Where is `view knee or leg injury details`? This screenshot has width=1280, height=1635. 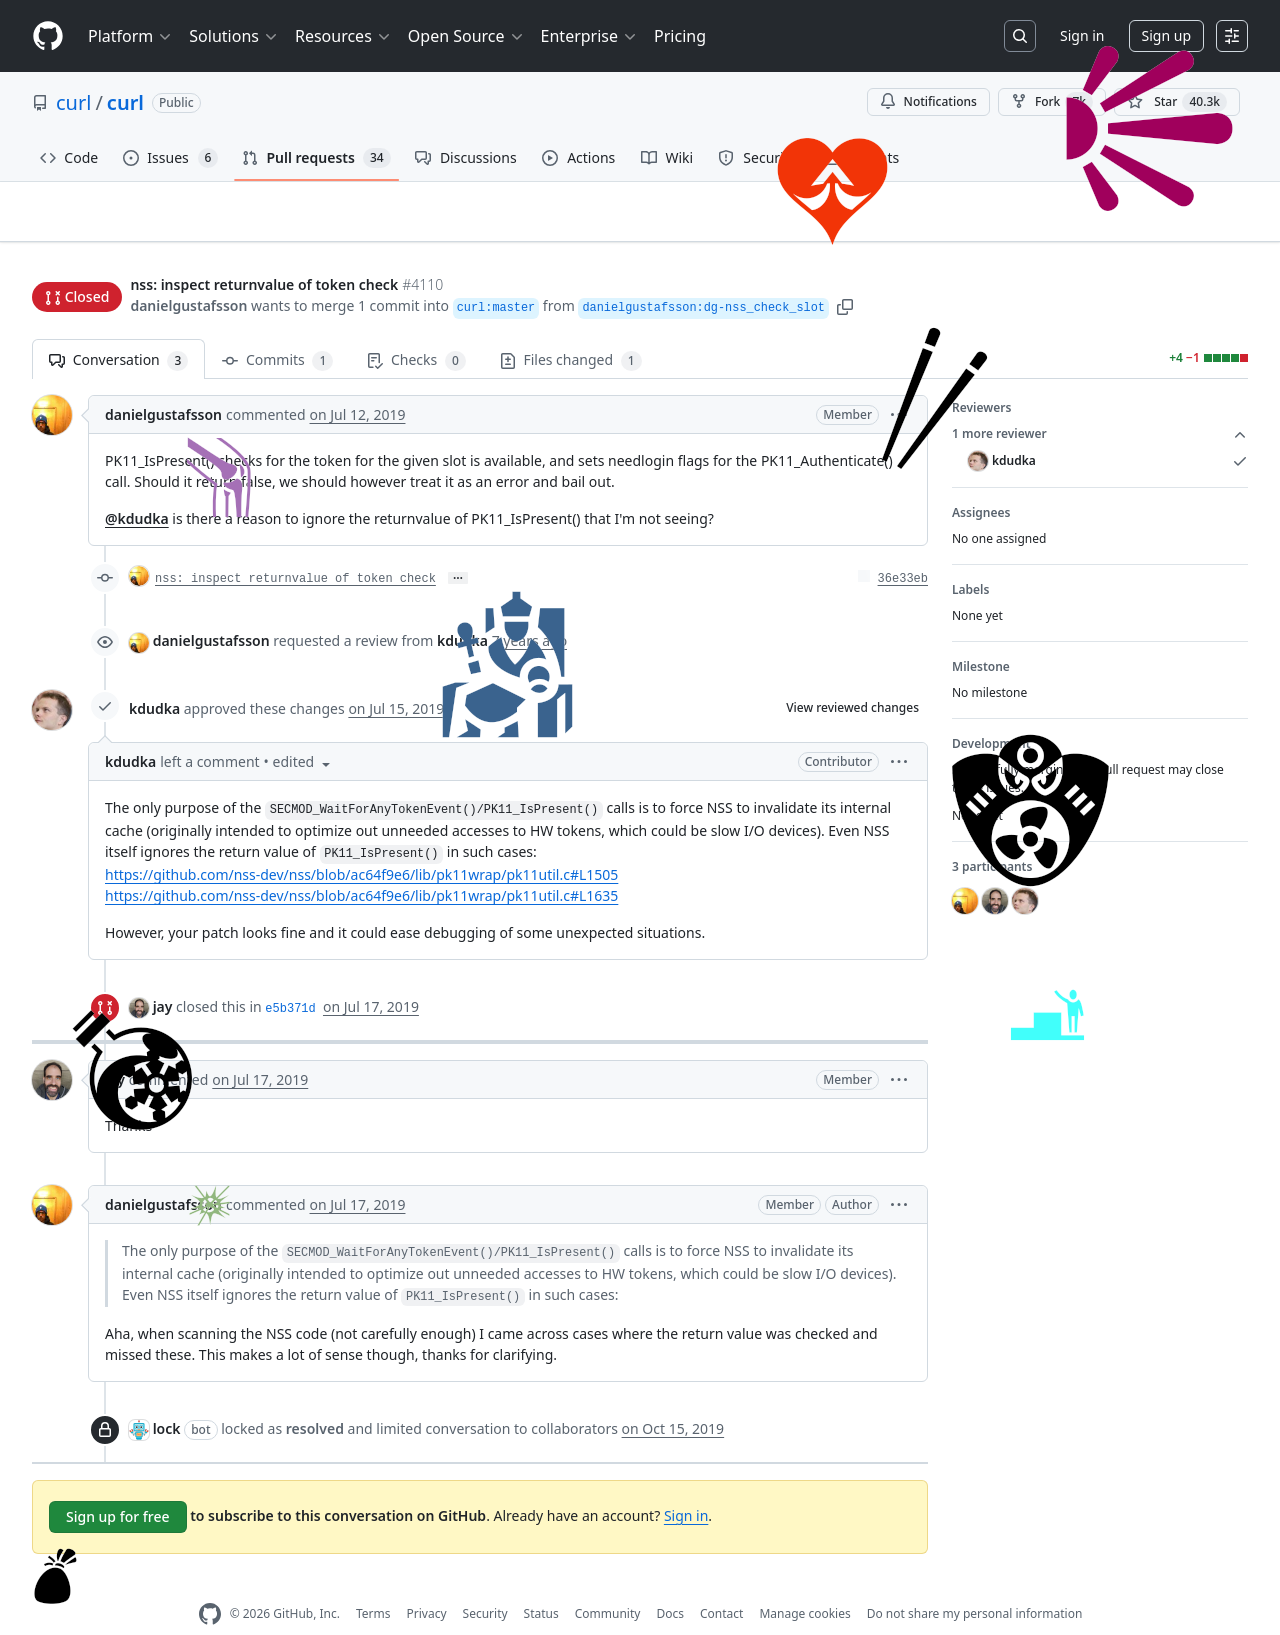
view knee or leg injury details is located at coordinates (226, 477).